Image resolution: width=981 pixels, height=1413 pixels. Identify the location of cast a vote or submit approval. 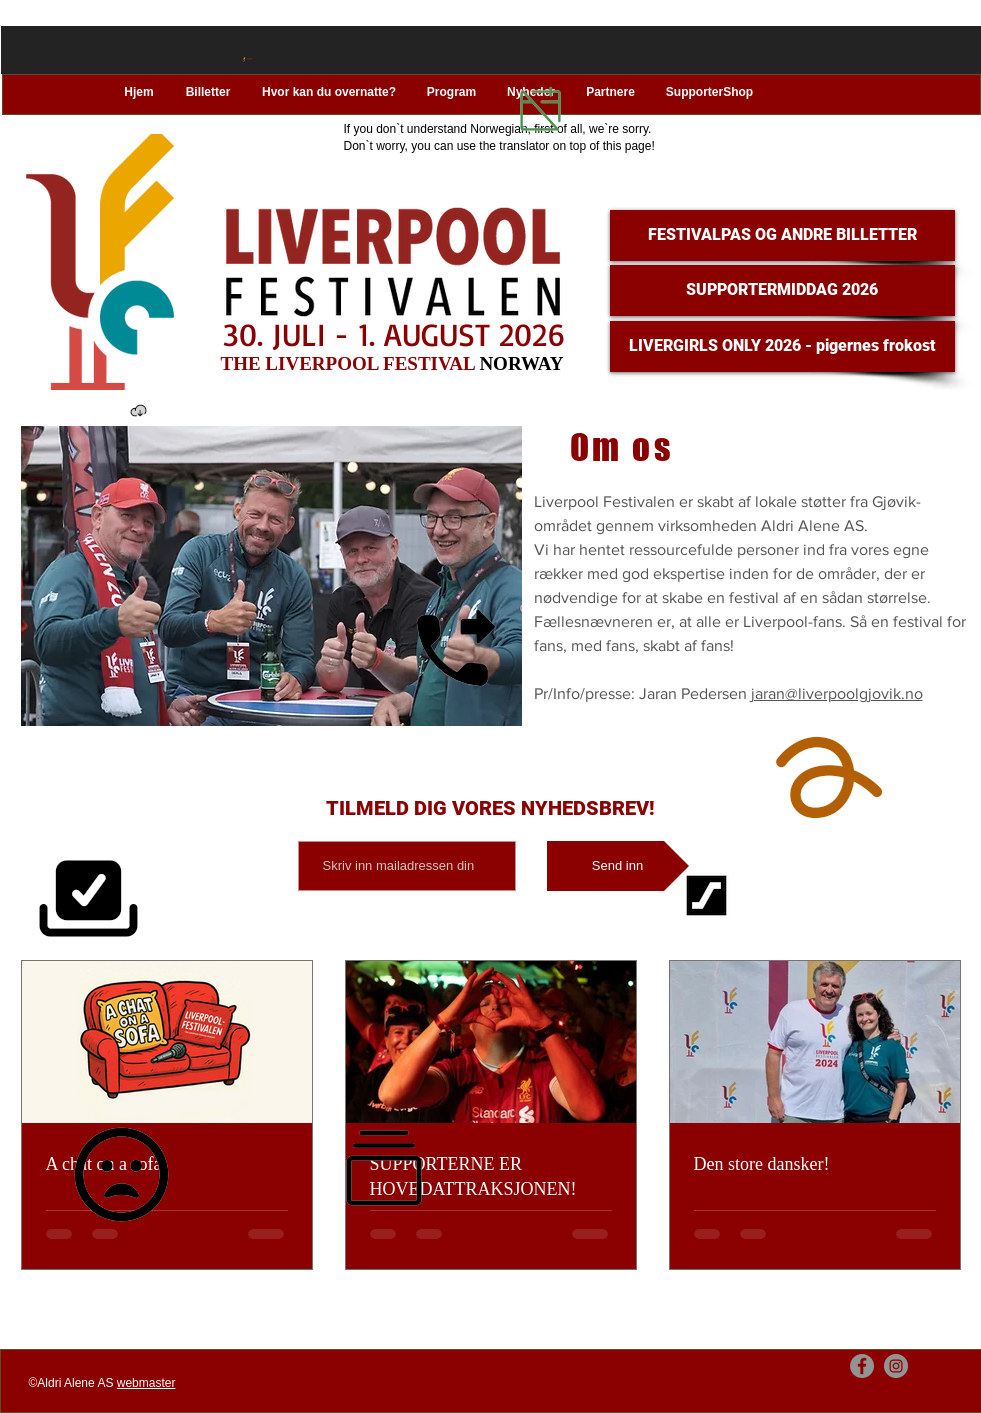
(88, 898).